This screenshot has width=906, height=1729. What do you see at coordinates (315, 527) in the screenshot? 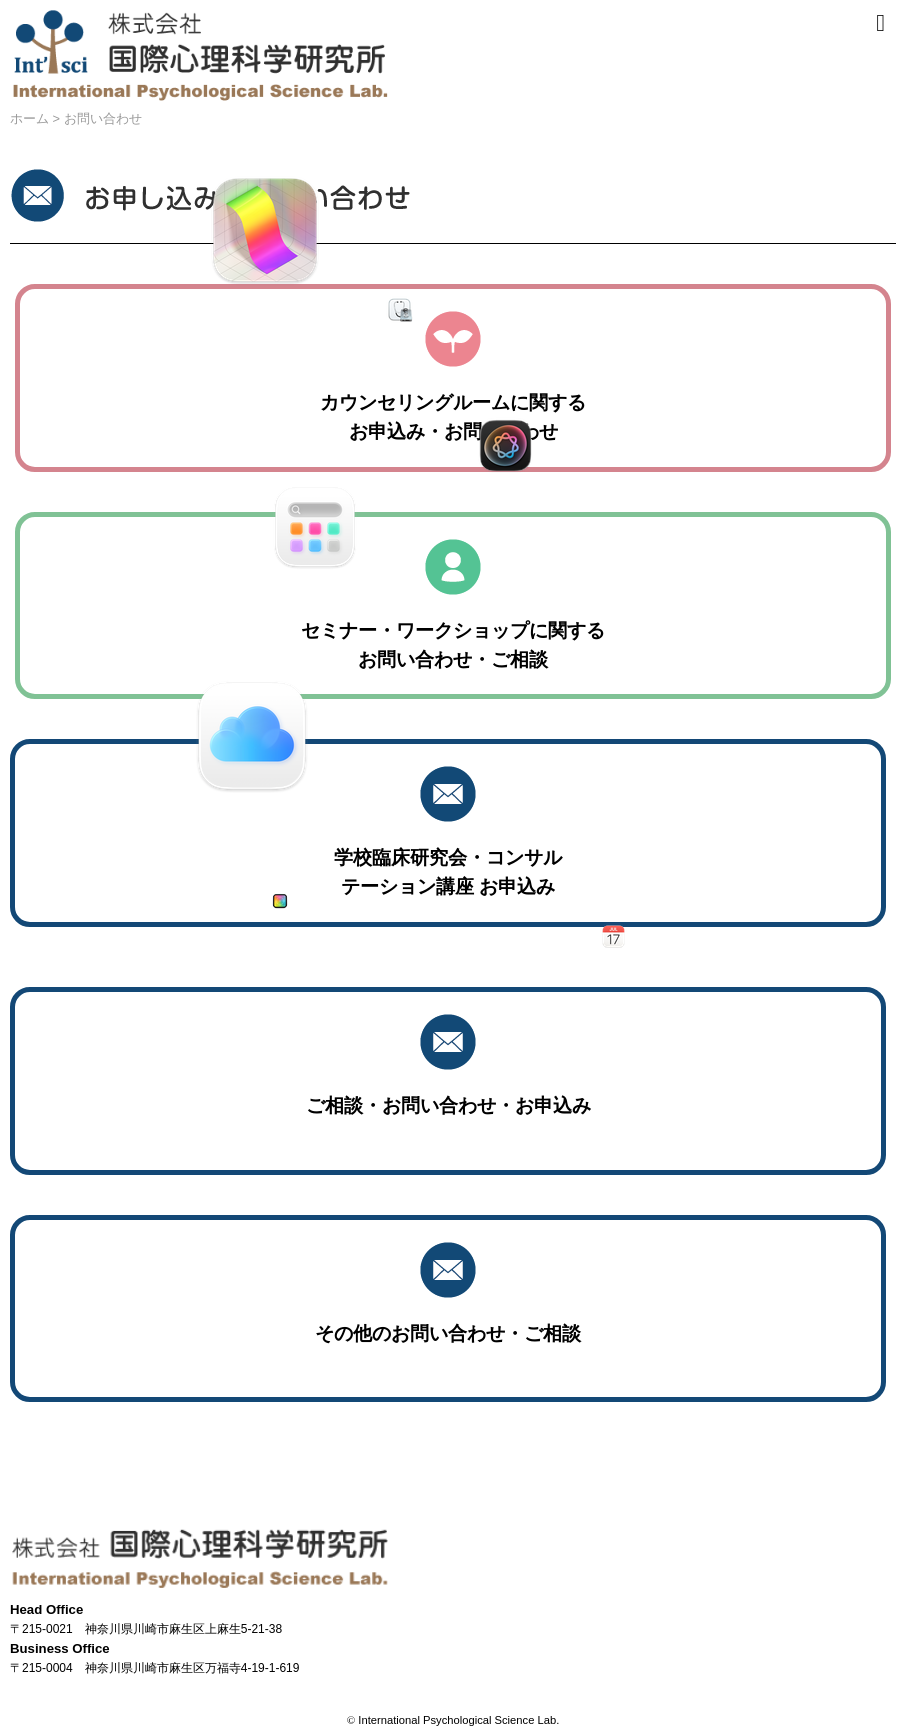
I see `open the app launcher or app library` at bounding box center [315, 527].